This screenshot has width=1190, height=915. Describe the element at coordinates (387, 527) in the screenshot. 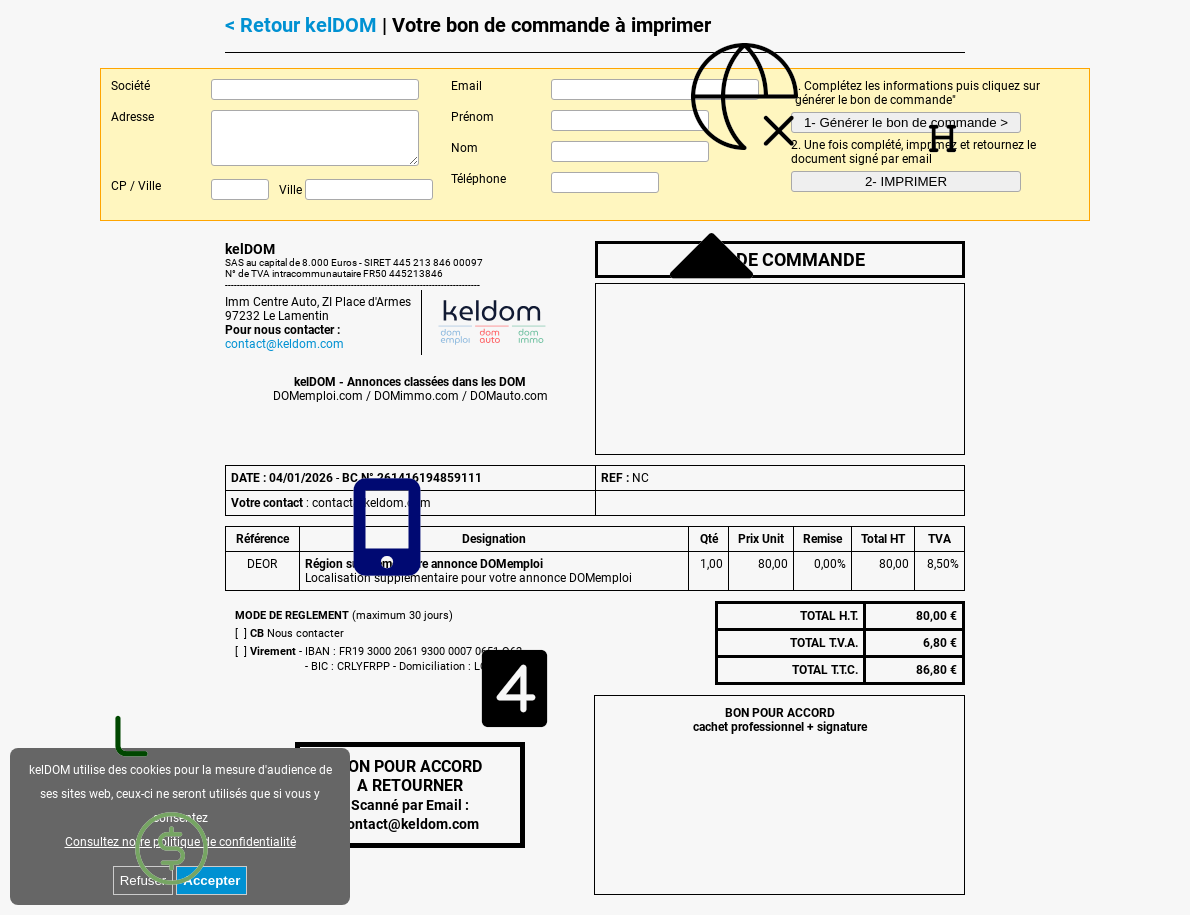

I see `call or text from mobile device` at that location.